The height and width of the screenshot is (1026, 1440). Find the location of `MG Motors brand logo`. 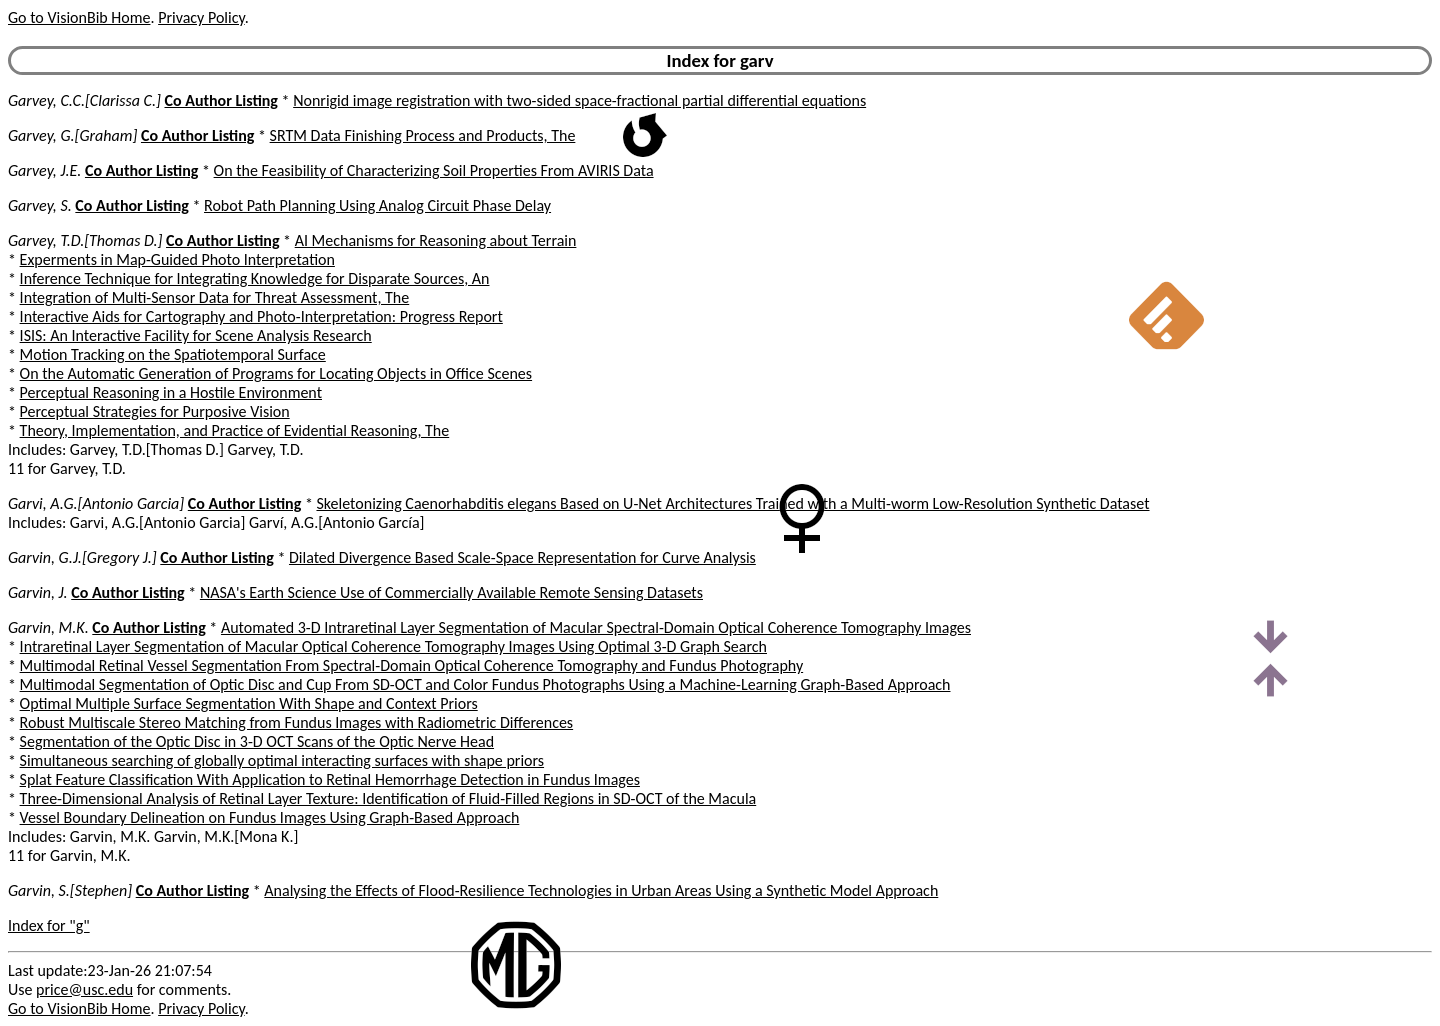

MG Motors brand logo is located at coordinates (516, 965).